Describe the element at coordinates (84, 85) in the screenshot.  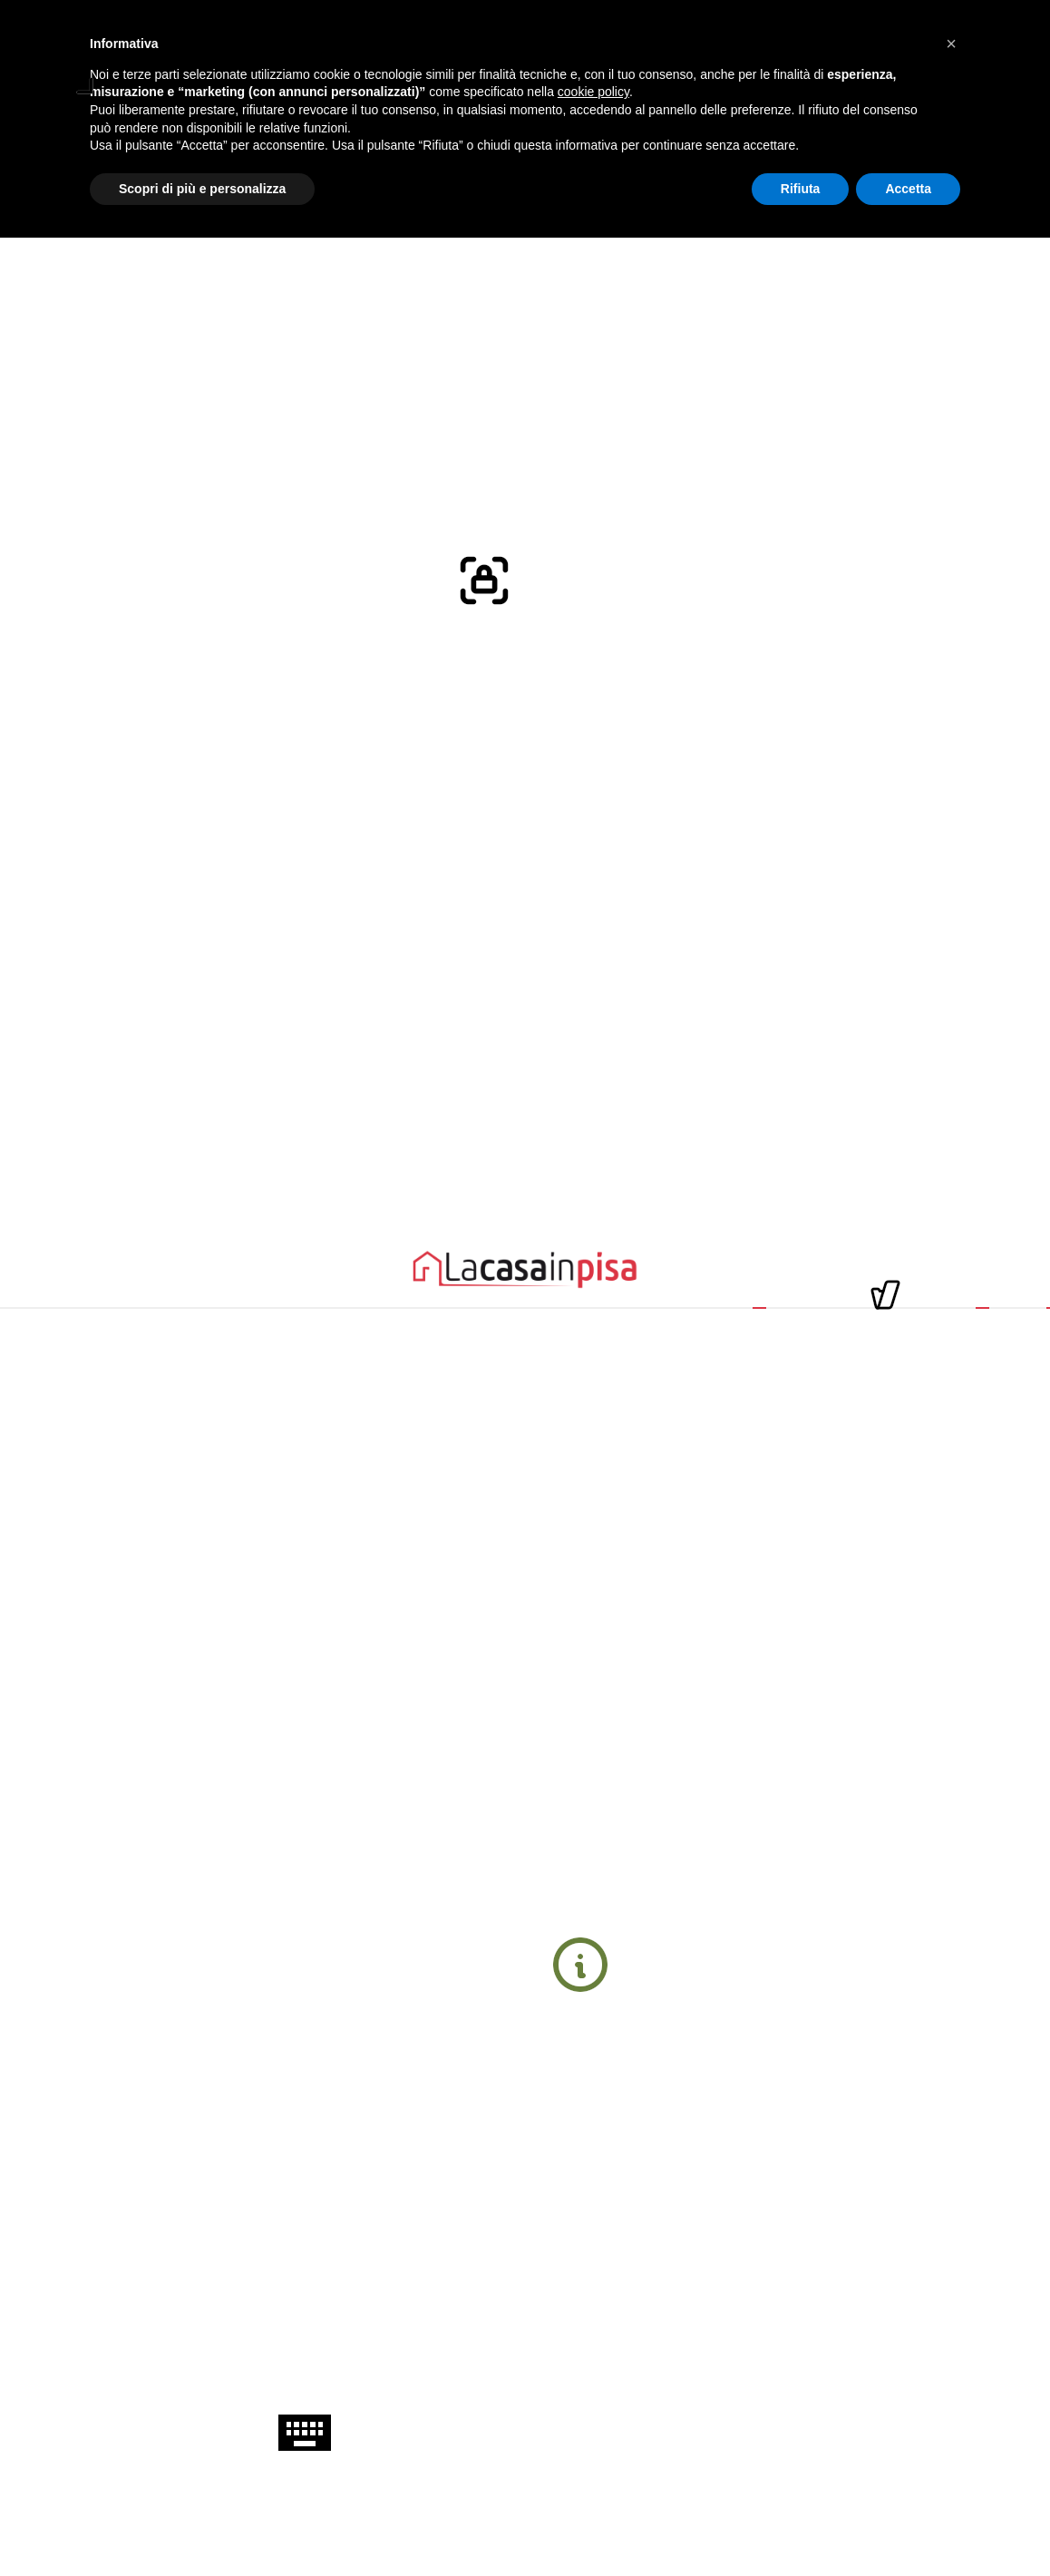
I see `navigate to the bottom-right section` at that location.